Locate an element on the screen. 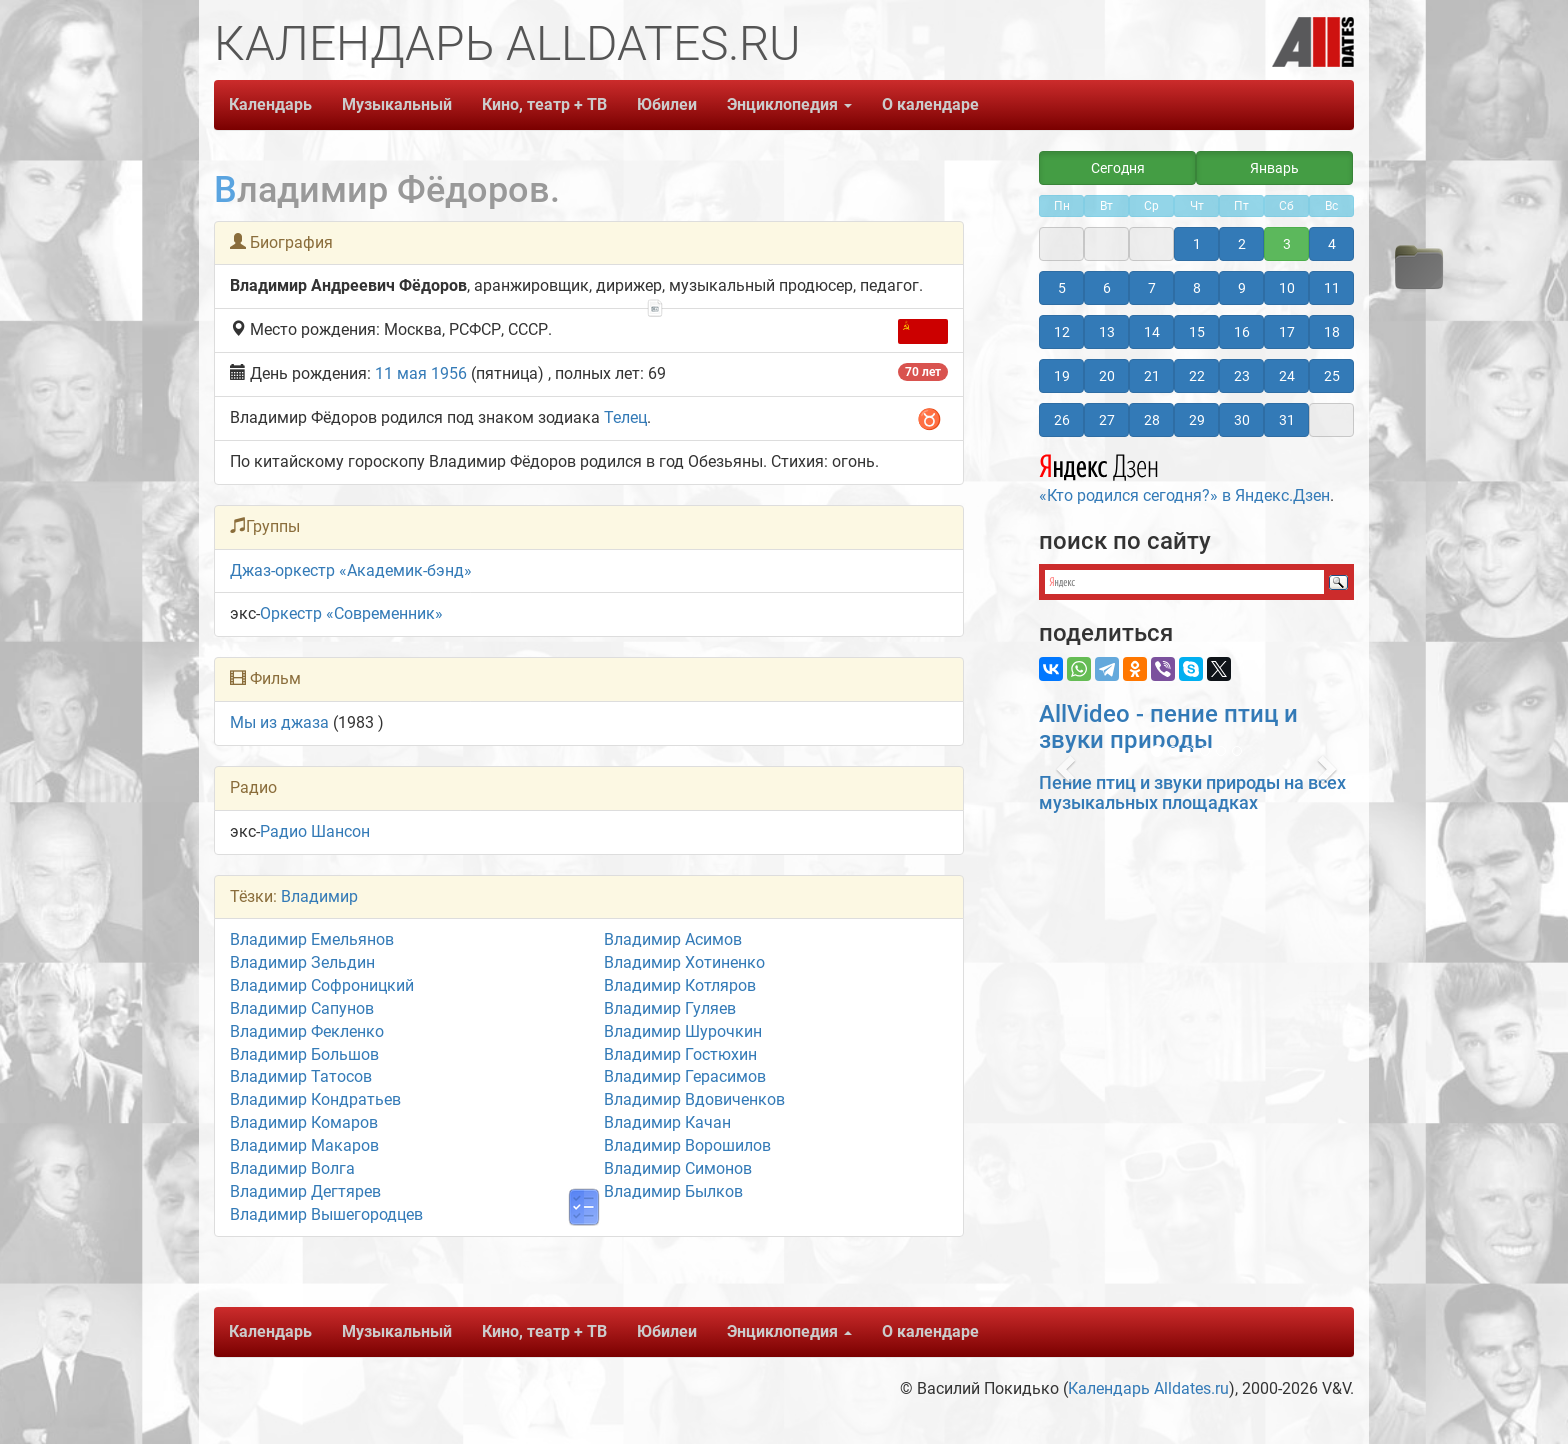 The image size is (1568, 1444). a markdown text file is located at coordinates (655, 308).